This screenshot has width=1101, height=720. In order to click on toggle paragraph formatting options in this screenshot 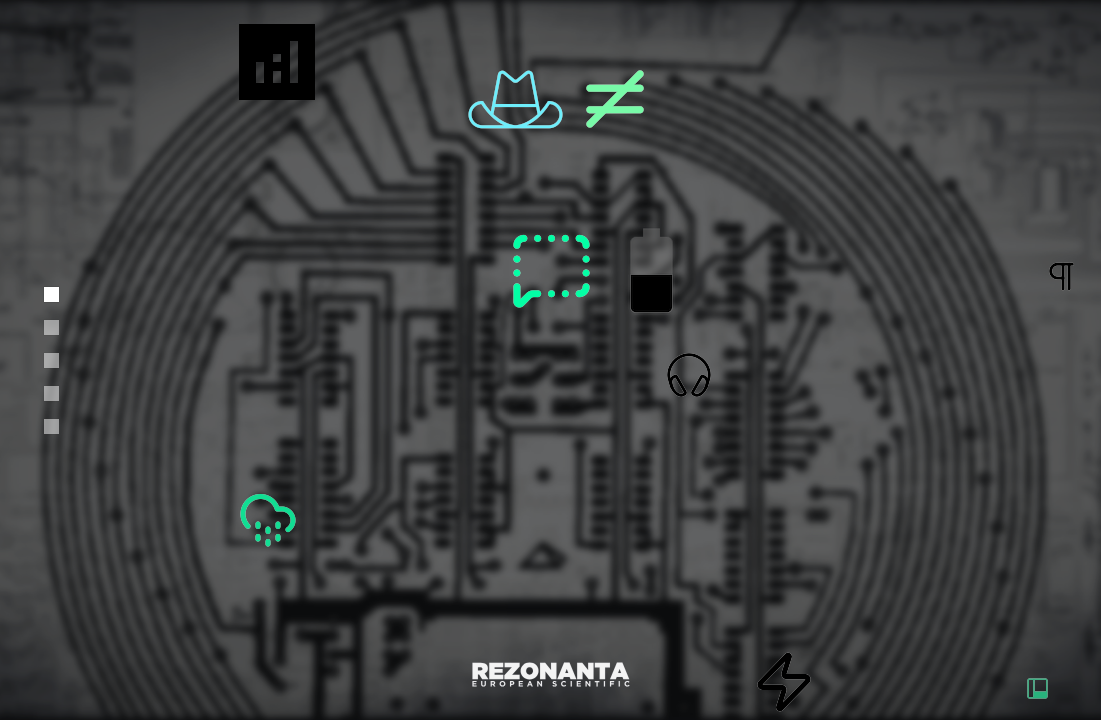, I will do `click(1061, 276)`.